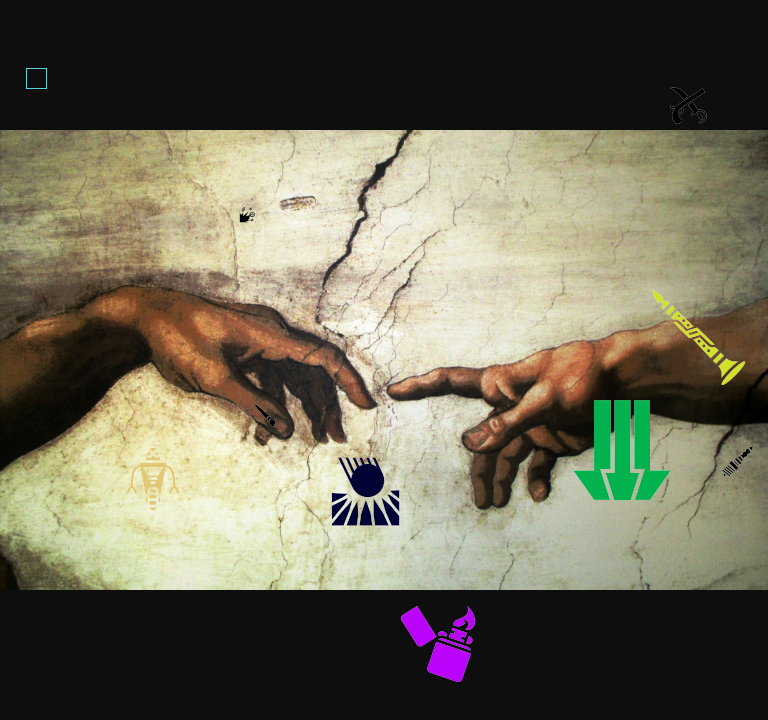 The image size is (768, 720). I want to click on access pirate or swashbuckler game mode, so click(688, 105).